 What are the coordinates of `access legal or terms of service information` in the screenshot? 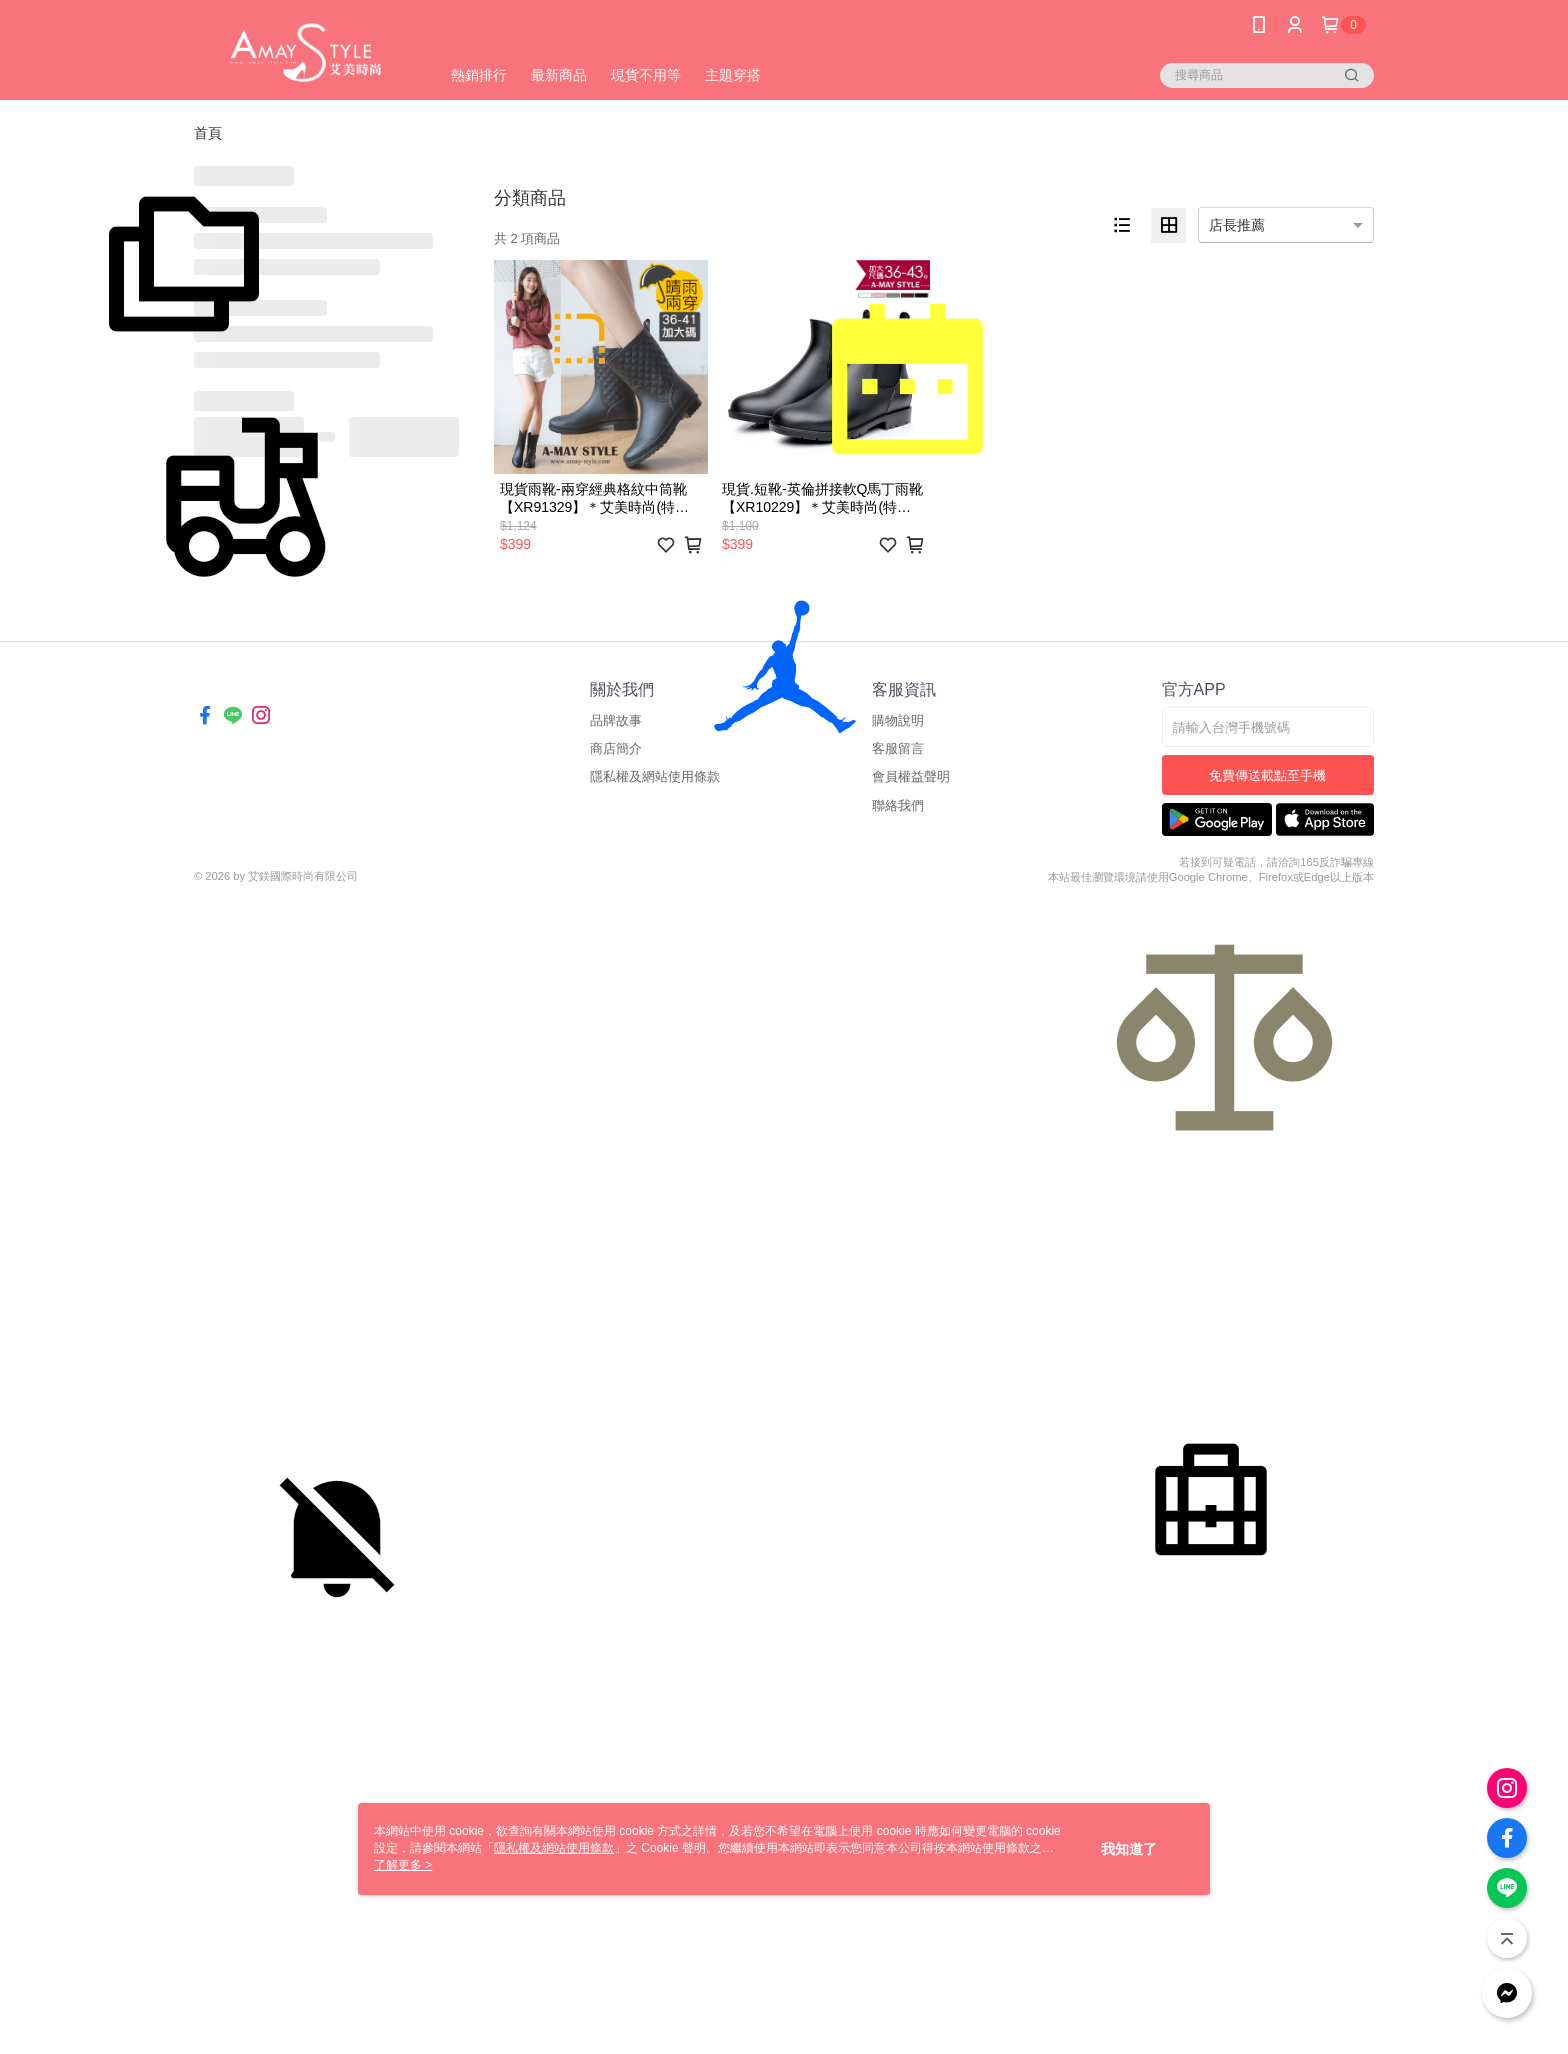 It's located at (1224, 1042).